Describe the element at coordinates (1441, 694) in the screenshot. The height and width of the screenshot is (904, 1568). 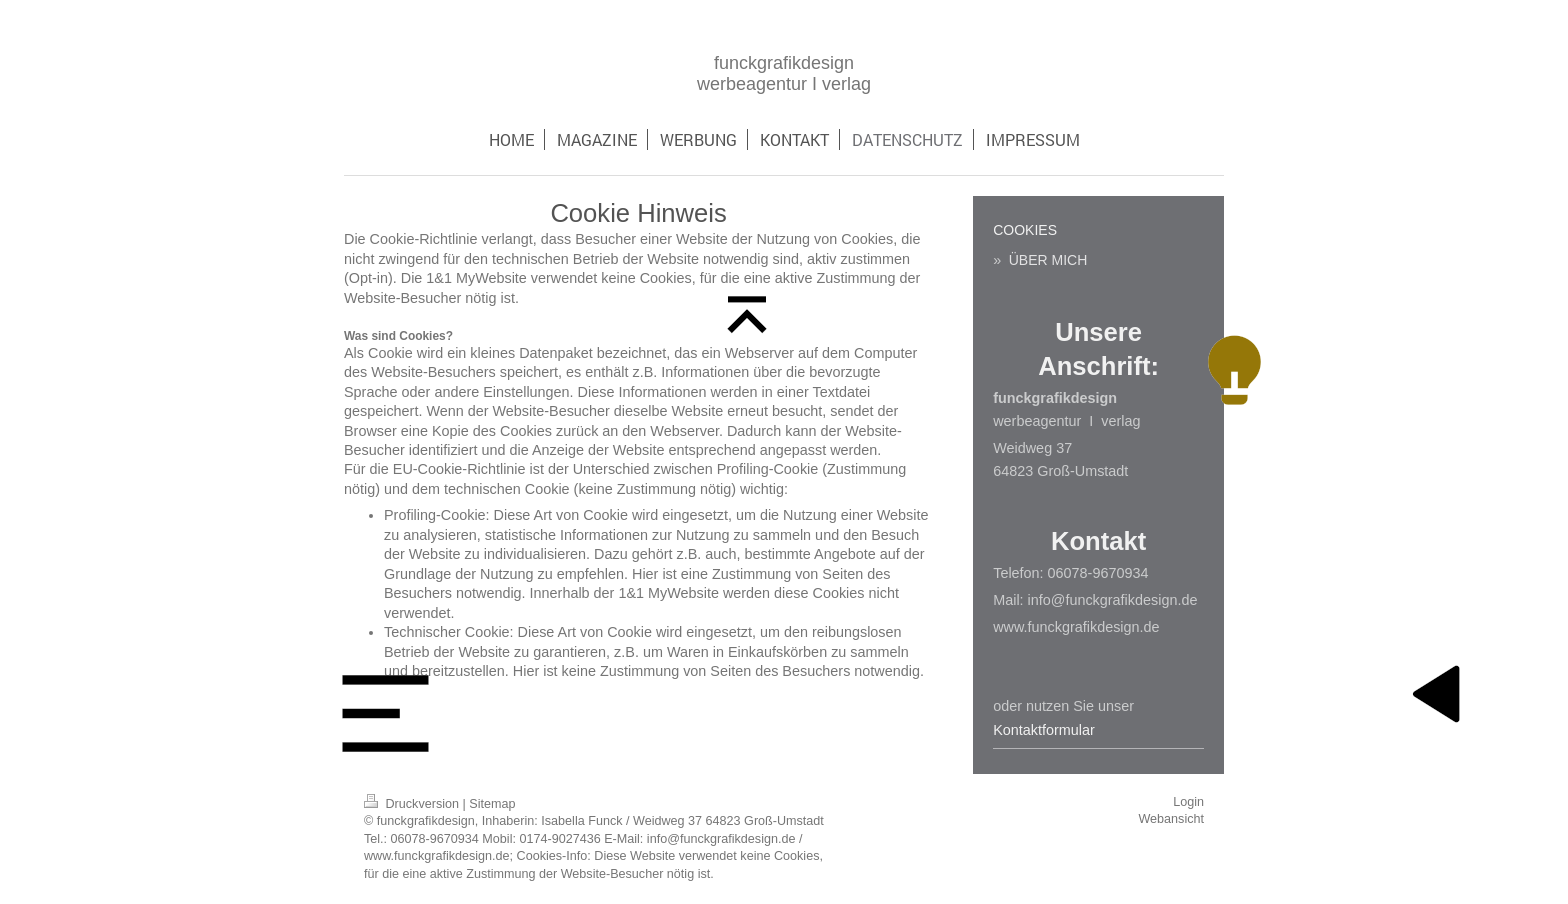
I see `play media in reverse` at that location.